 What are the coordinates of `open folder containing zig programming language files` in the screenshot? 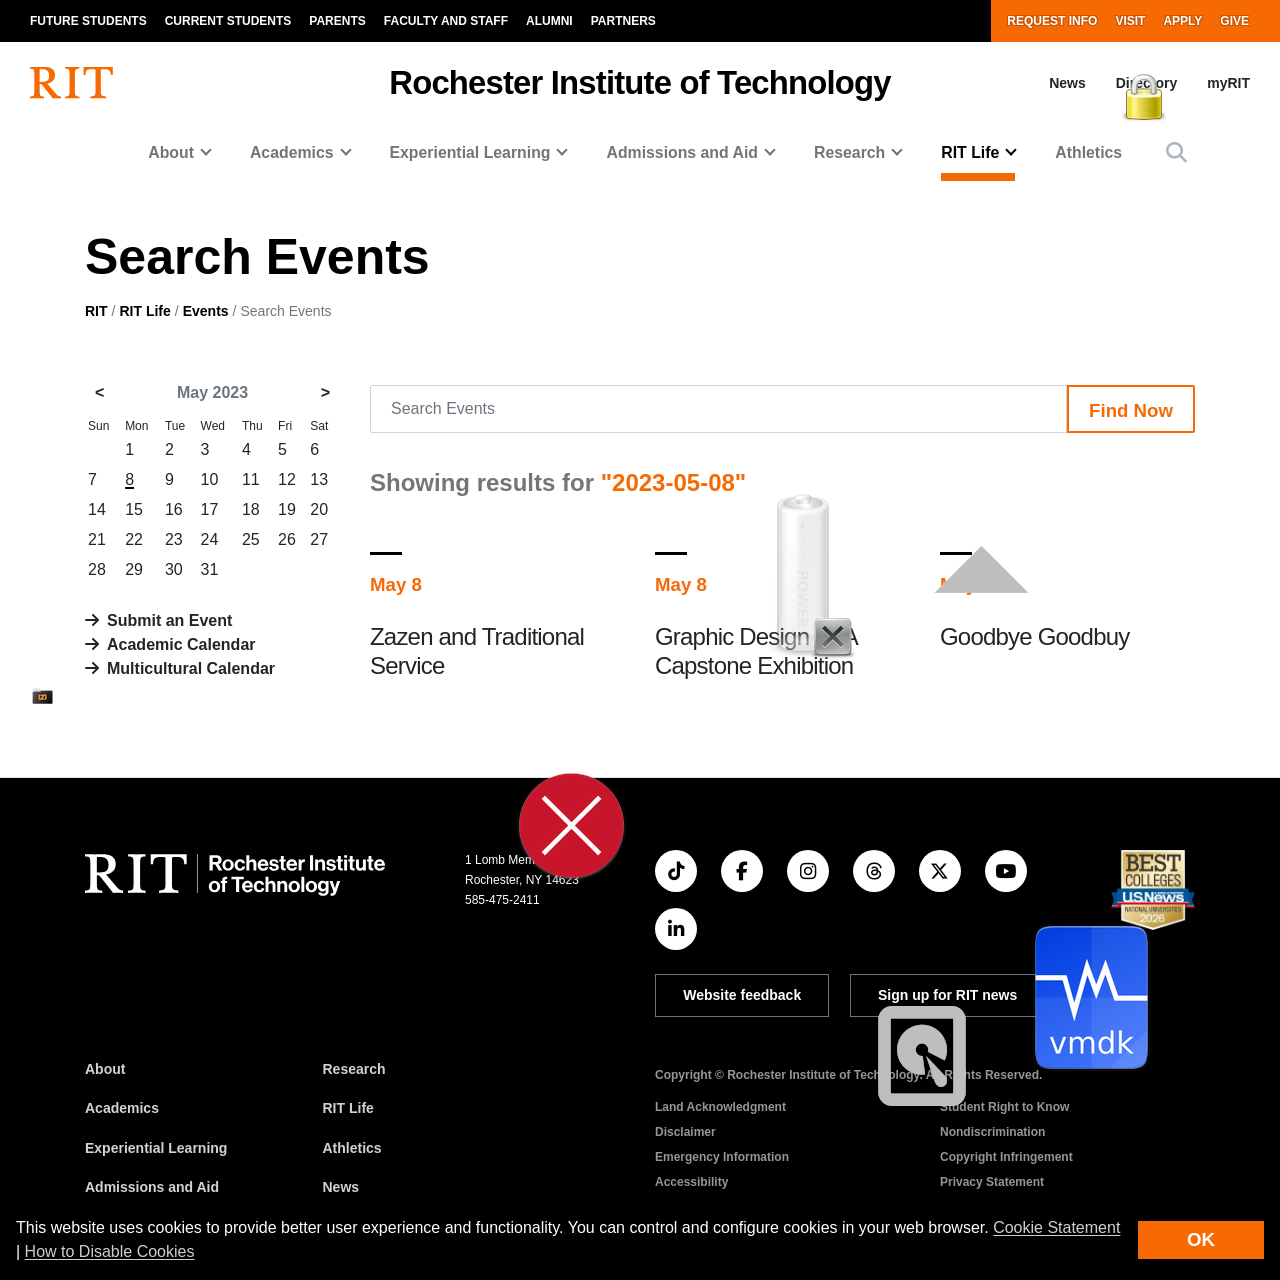 It's located at (42, 696).